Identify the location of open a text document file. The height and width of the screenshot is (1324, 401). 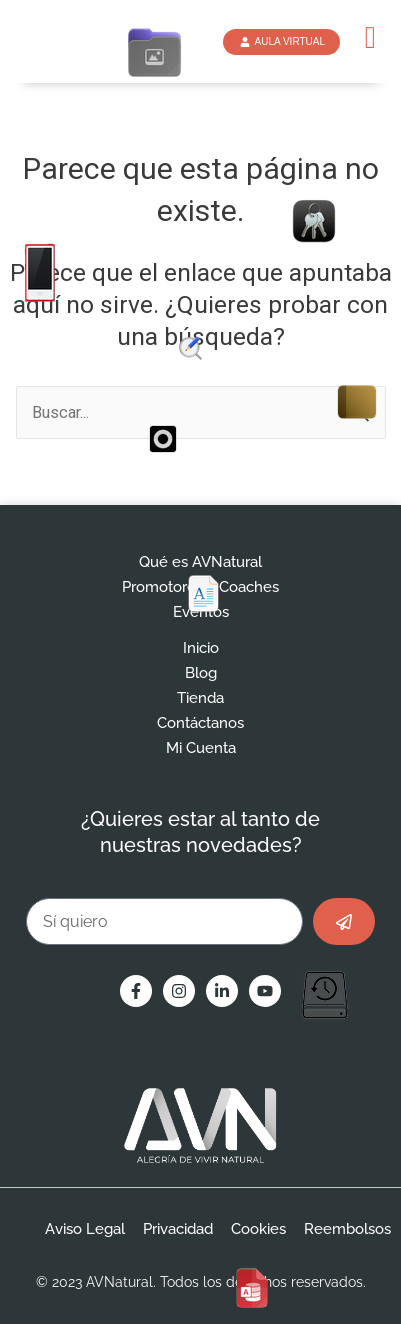
(203, 593).